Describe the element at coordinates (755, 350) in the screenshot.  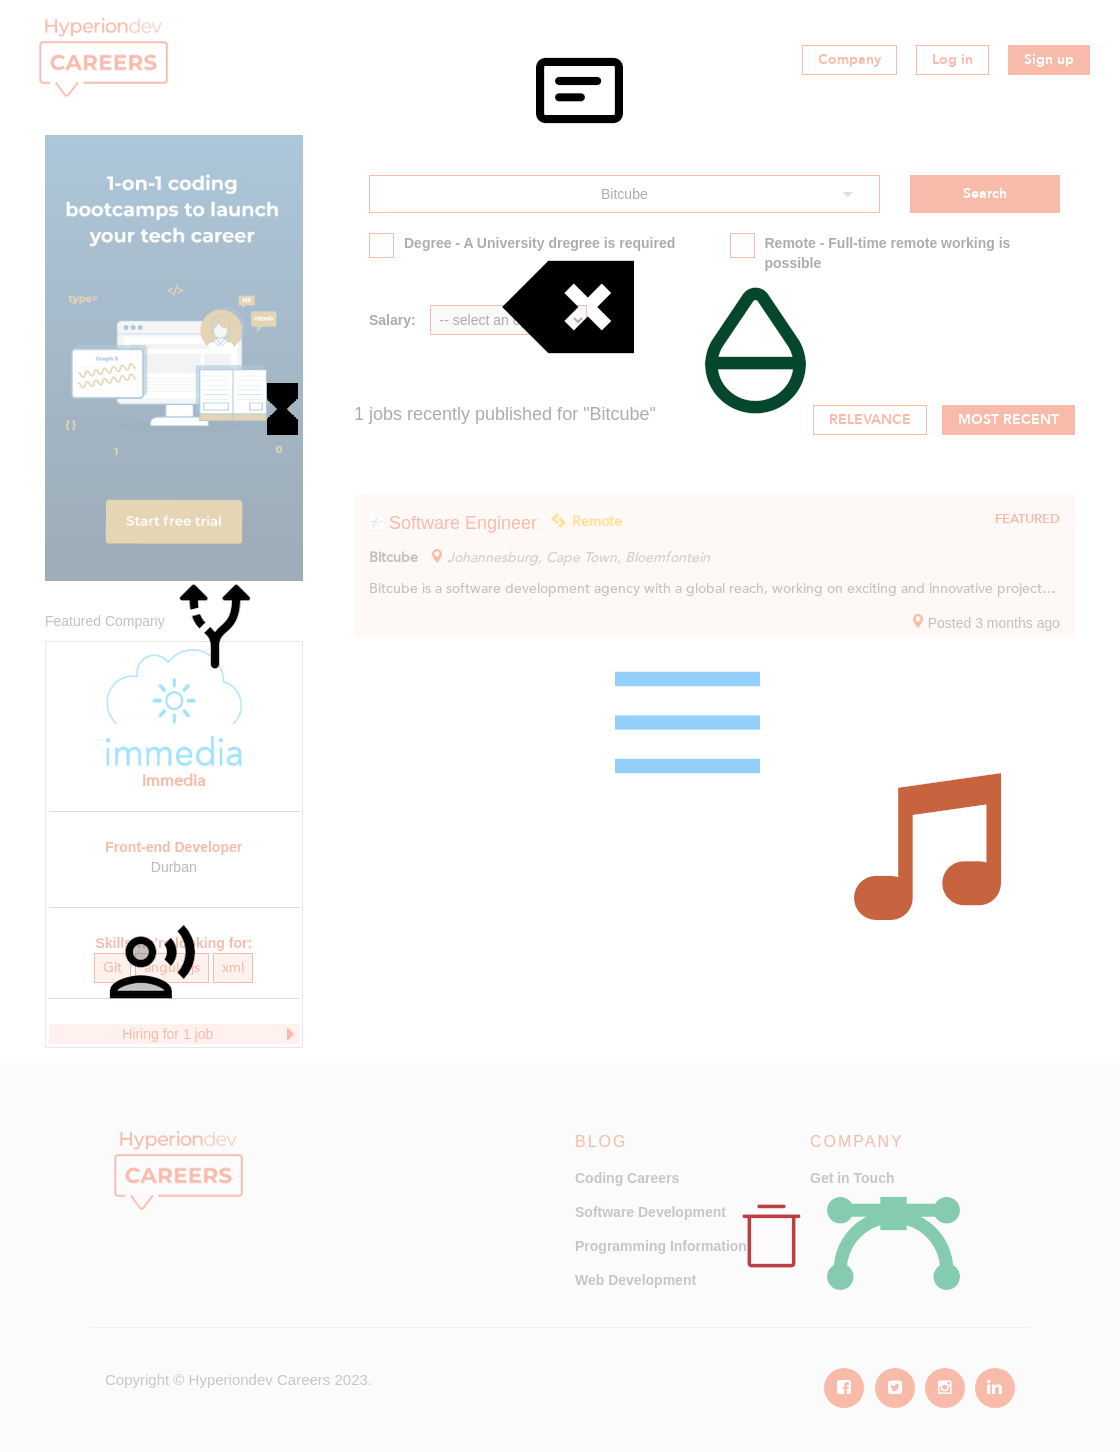
I see `indicates partial fill or half capacity` at that location.